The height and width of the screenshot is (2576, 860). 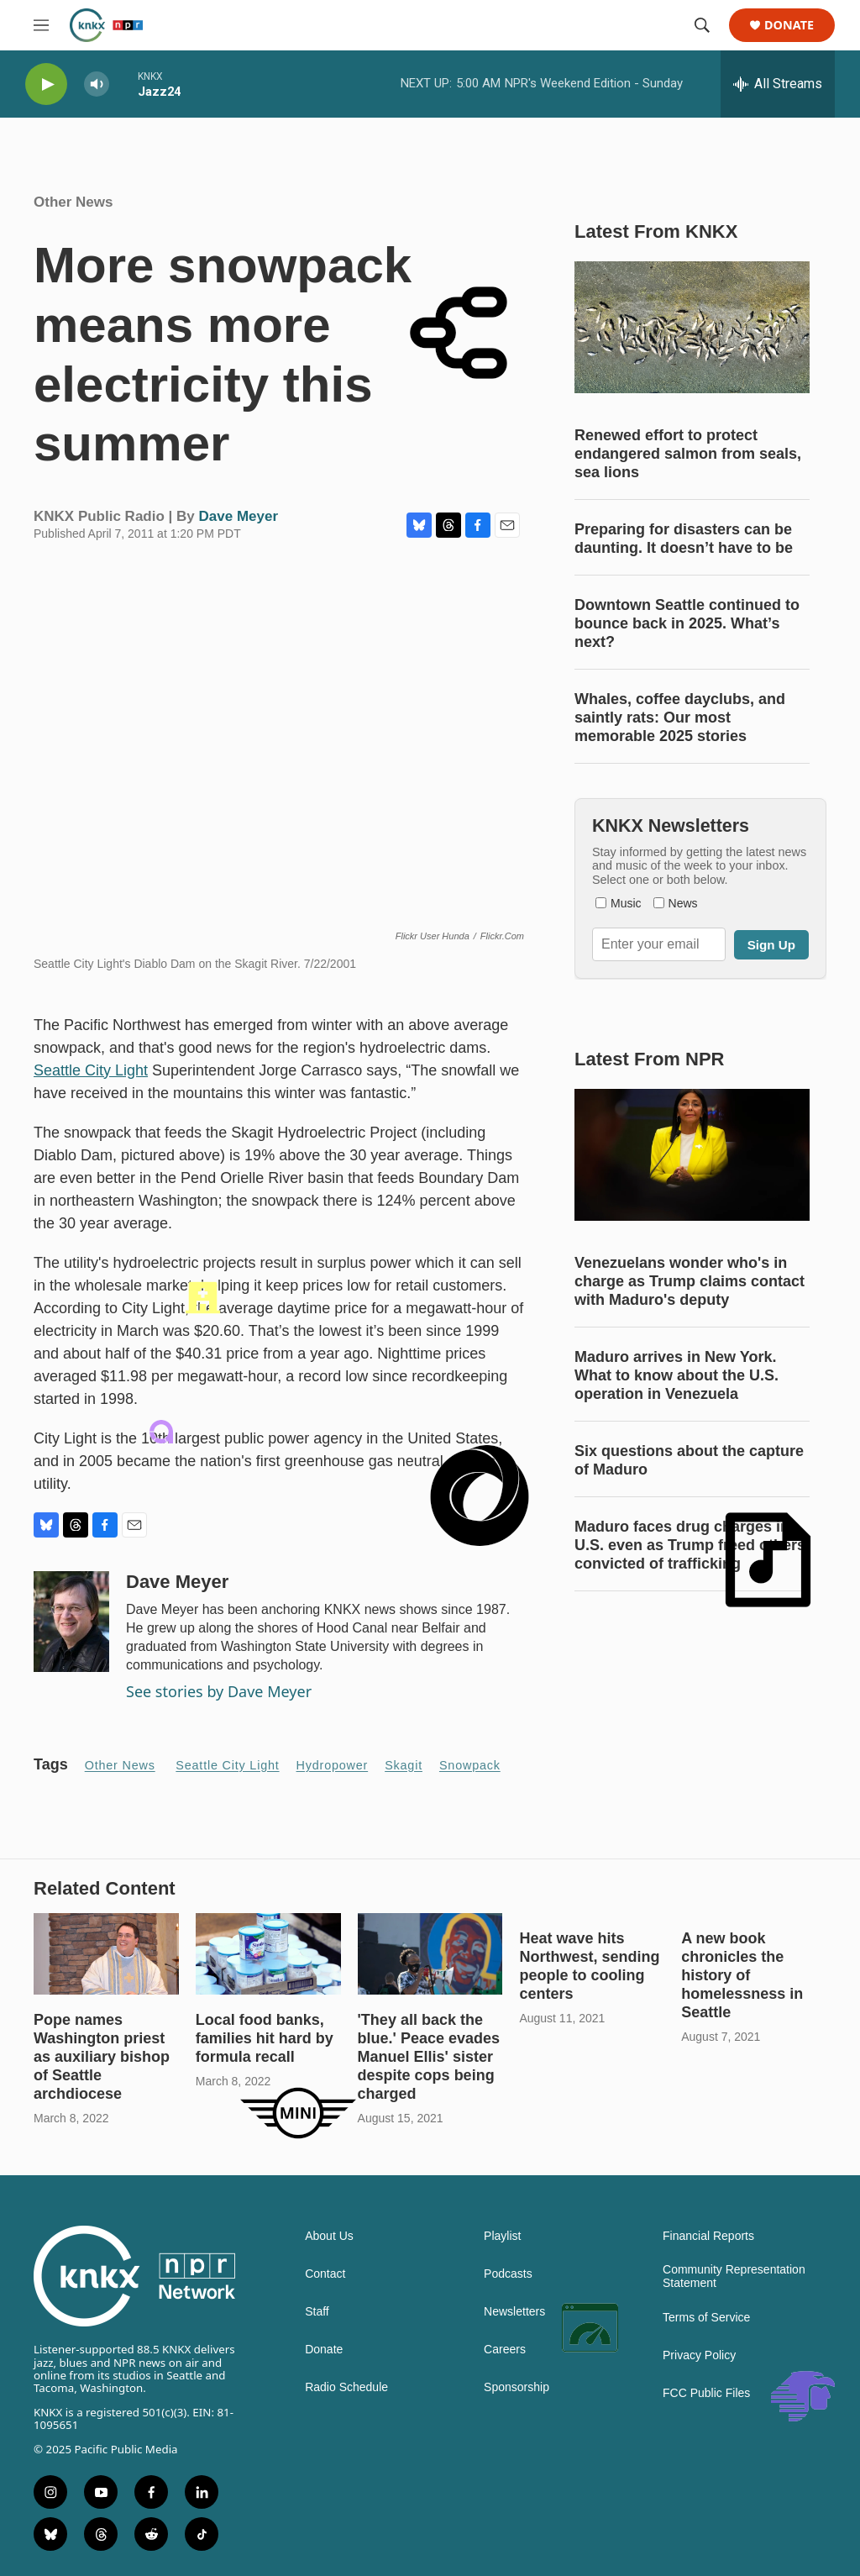 What do you see at coordinates (298, 2113) in the screenshot?
I see `mini cooper brand logo` at bounding box center [298, 2113].